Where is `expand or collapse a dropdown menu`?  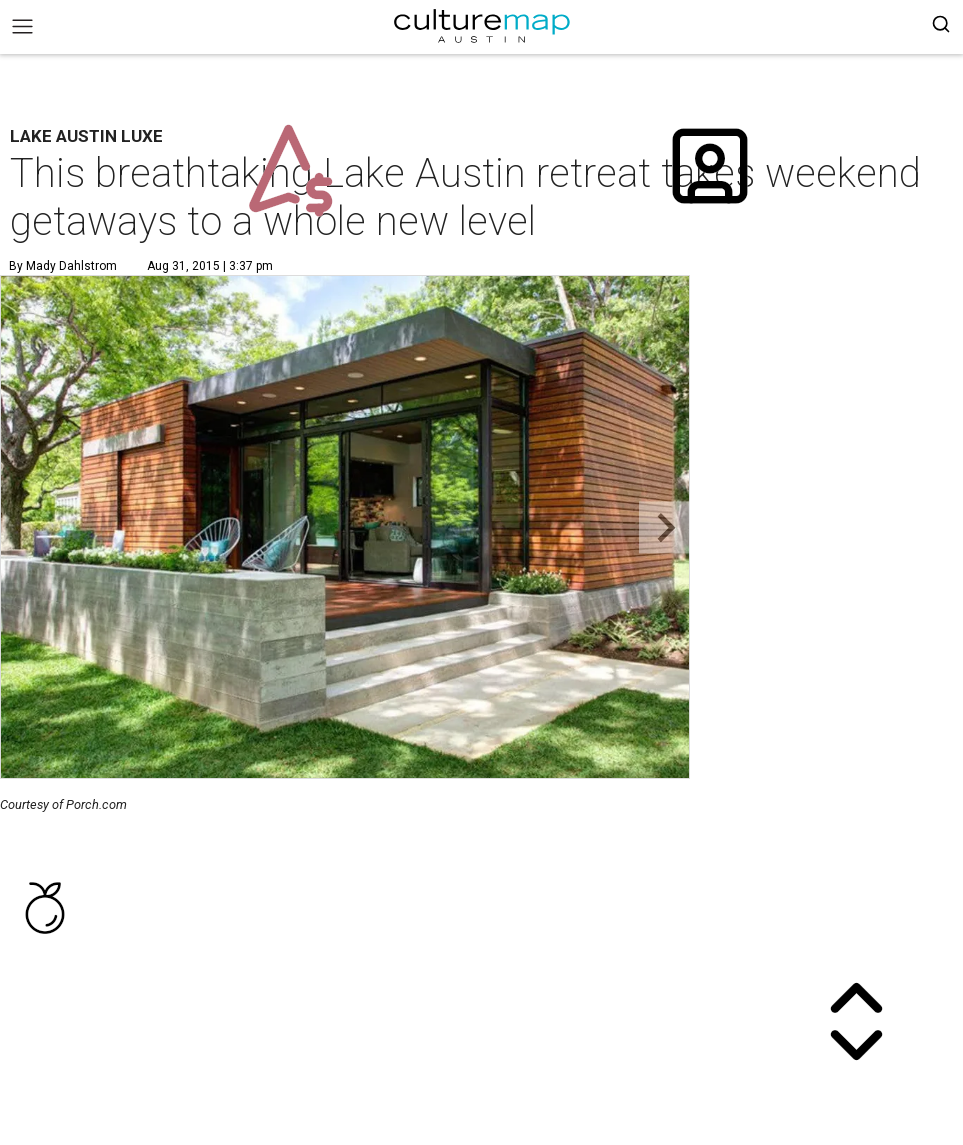
expand or collapse a dropdown menu is located at coordinates (856, 1021).